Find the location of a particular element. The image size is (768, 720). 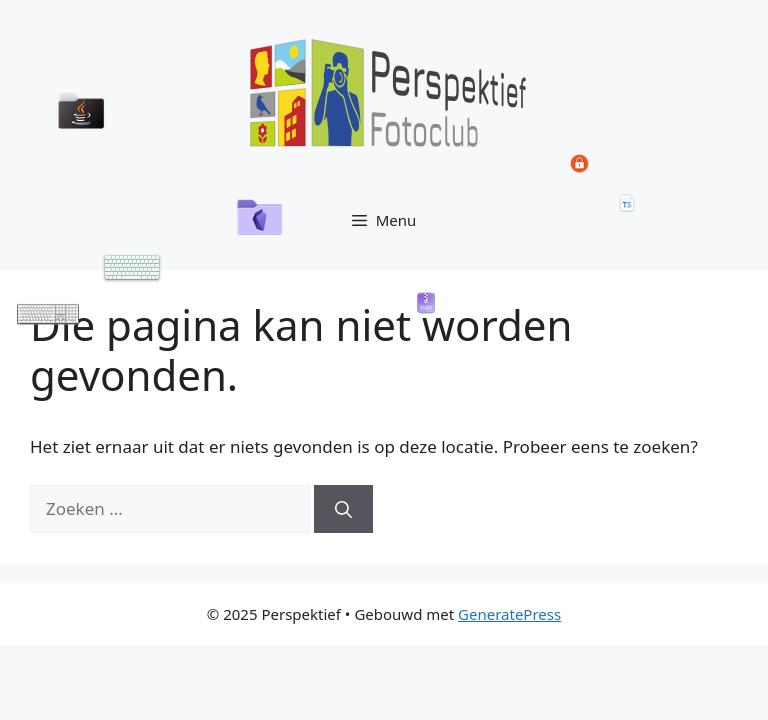

open your obsidian vault folder is located at coordinates (259, 218).